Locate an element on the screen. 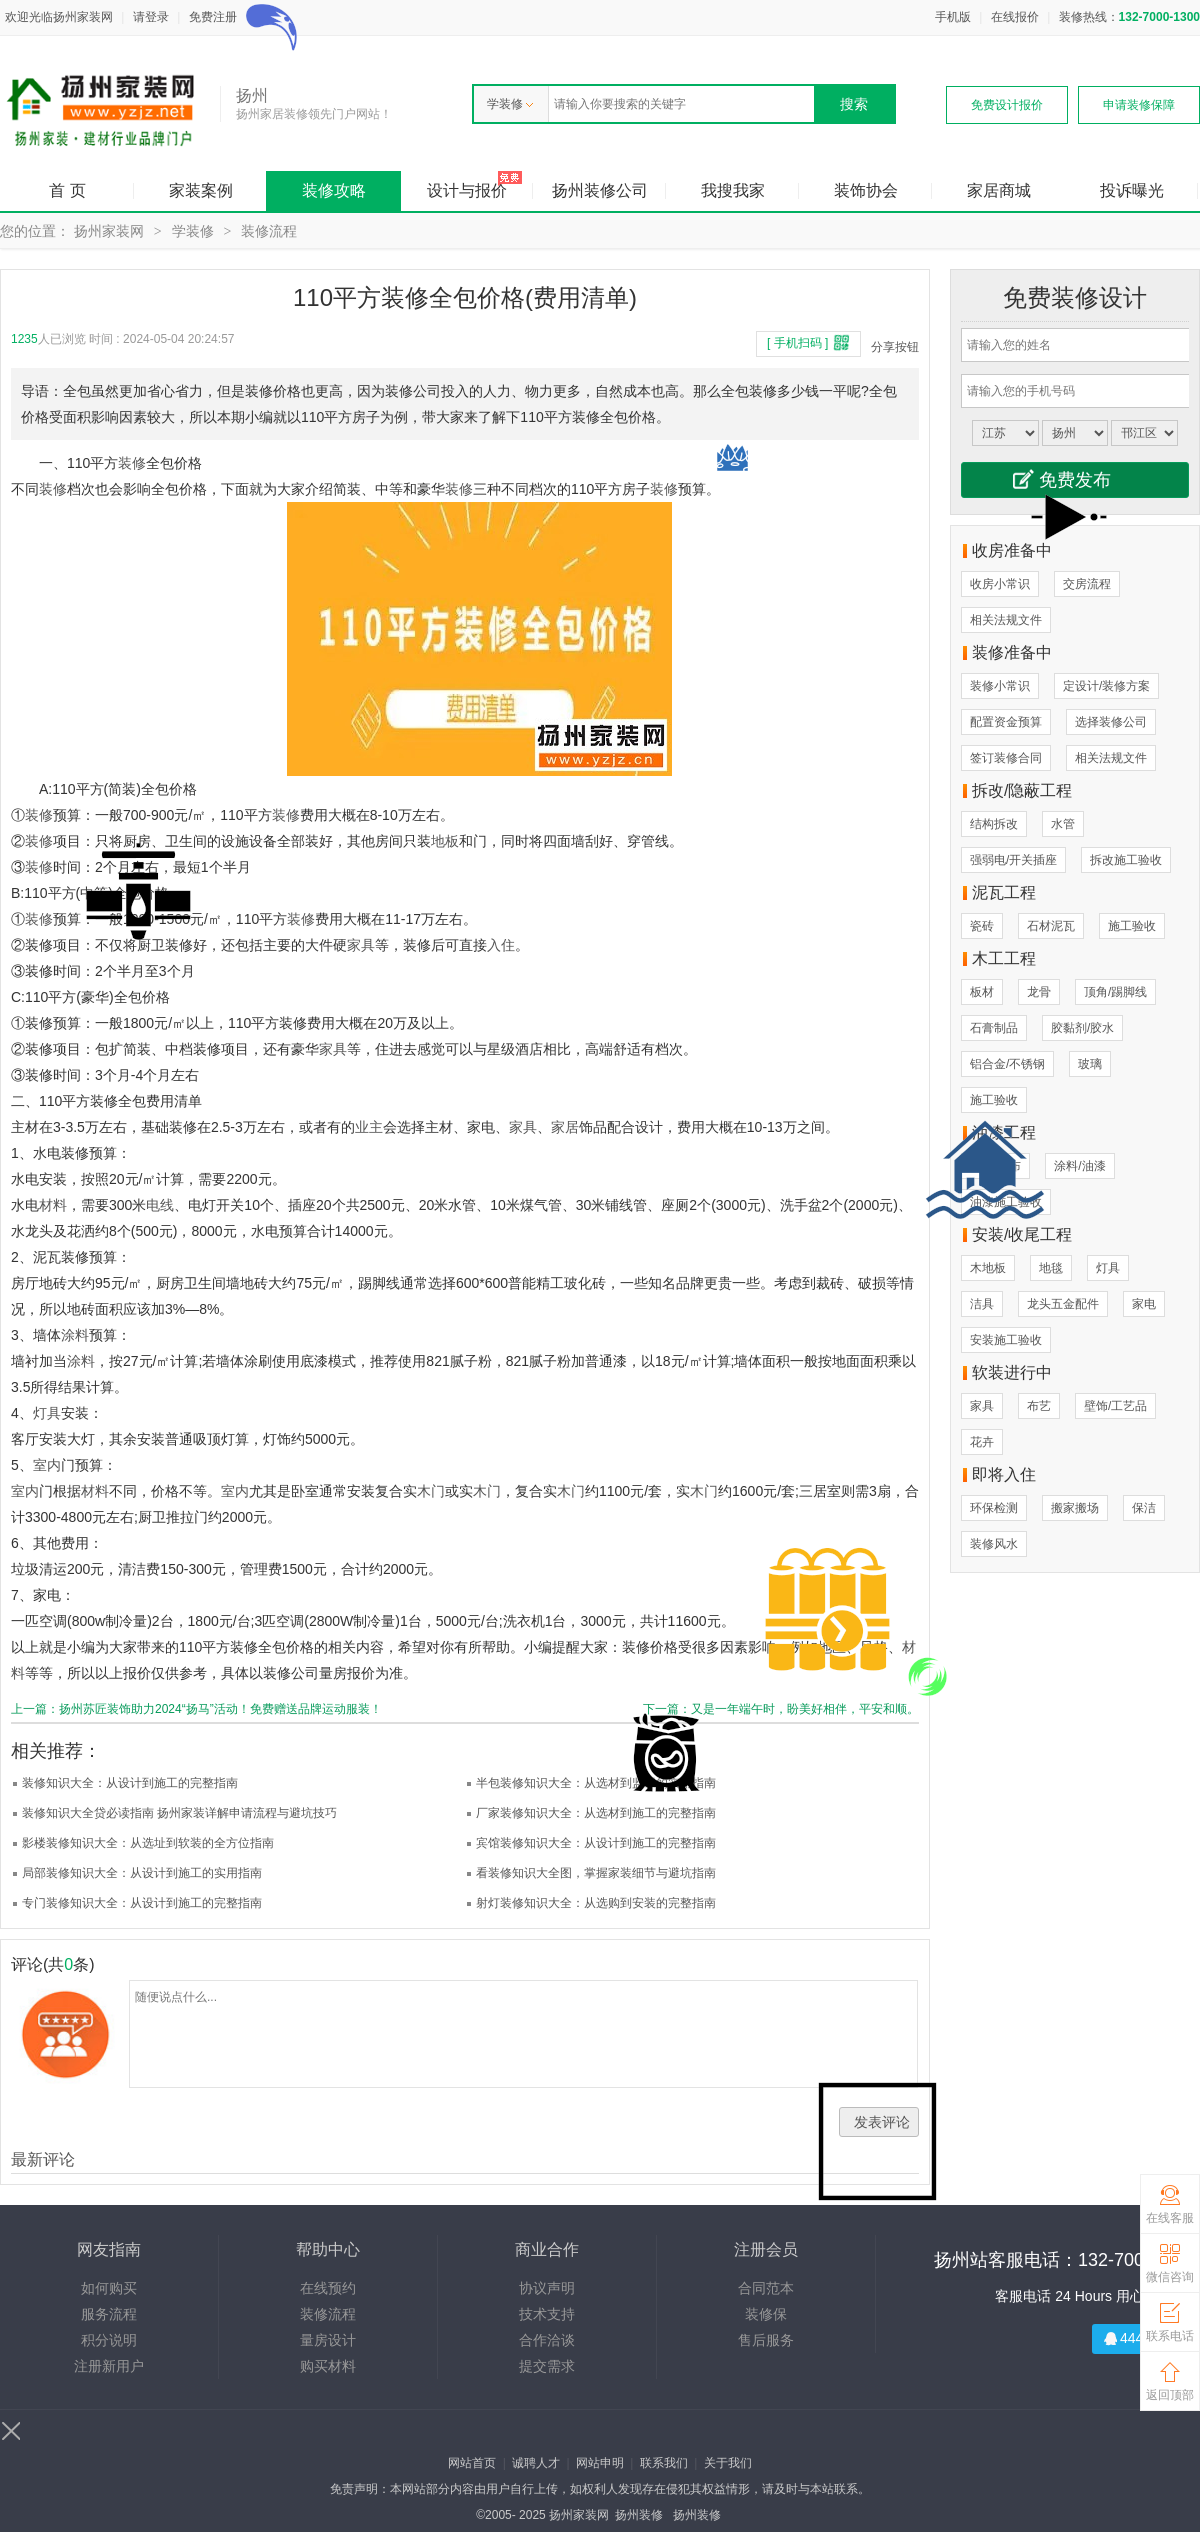 The width and height of the screenshot is (1200, 2532). snack or food item in a game inventory is located at coordinates (666, 1752).